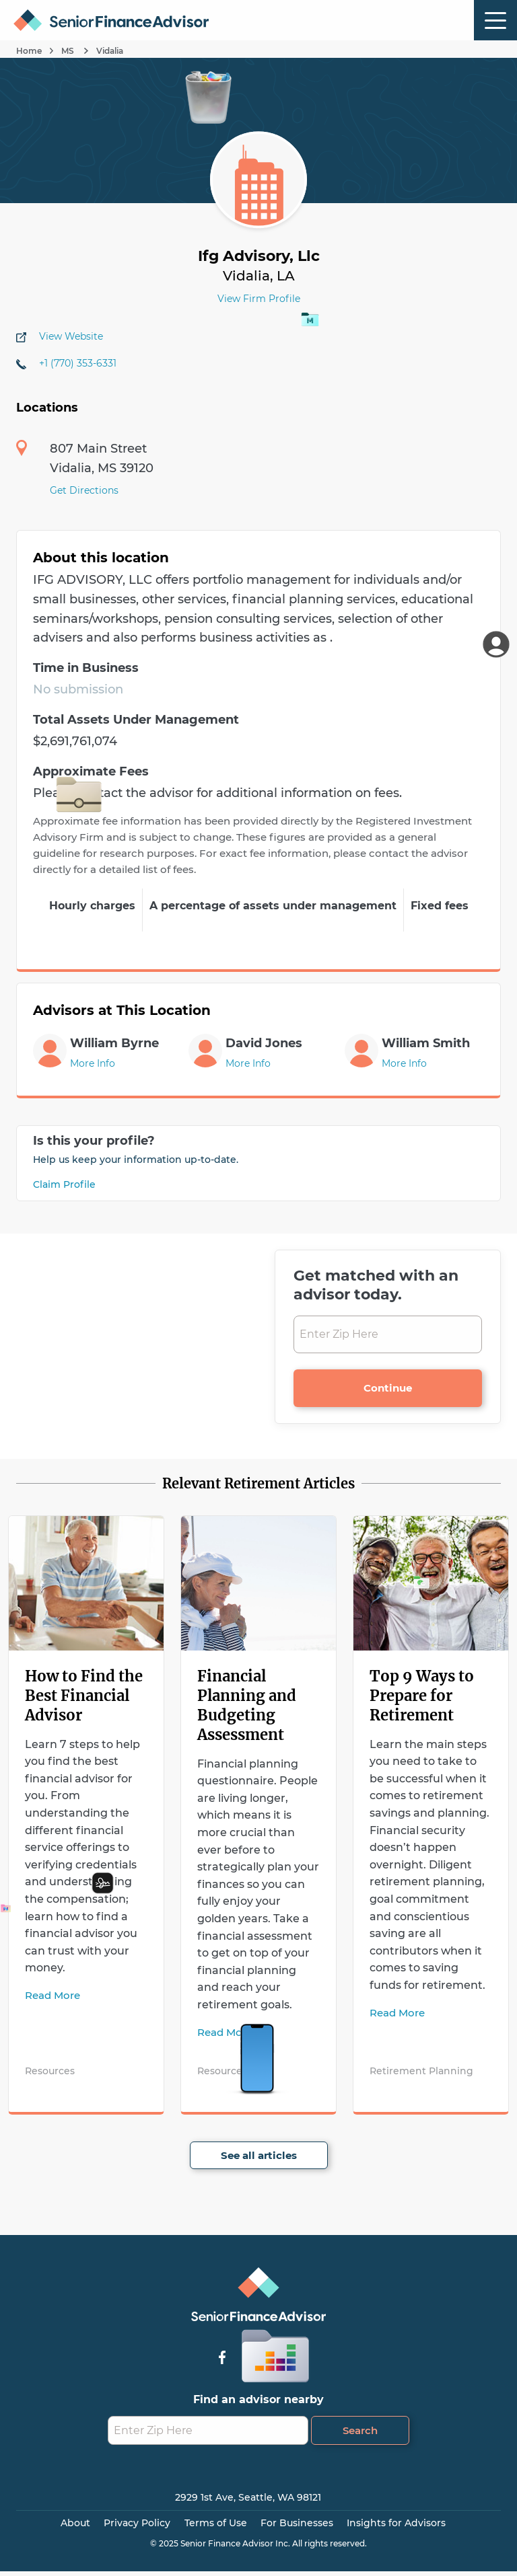 The height and width of the screenshot is (2576, 517). I want to click on iPhone 13 Pro device icon, so click(257, 2059).